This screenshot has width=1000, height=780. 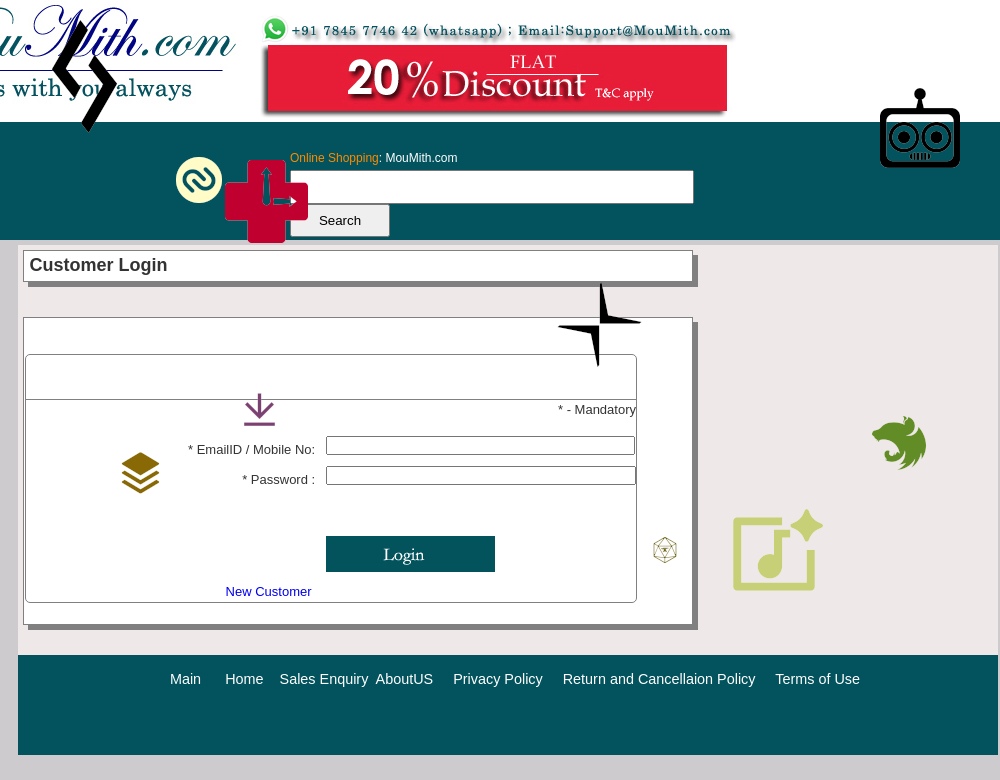 I want to click on polestar electric vehicle brand logo, so click(x=599, y=324).